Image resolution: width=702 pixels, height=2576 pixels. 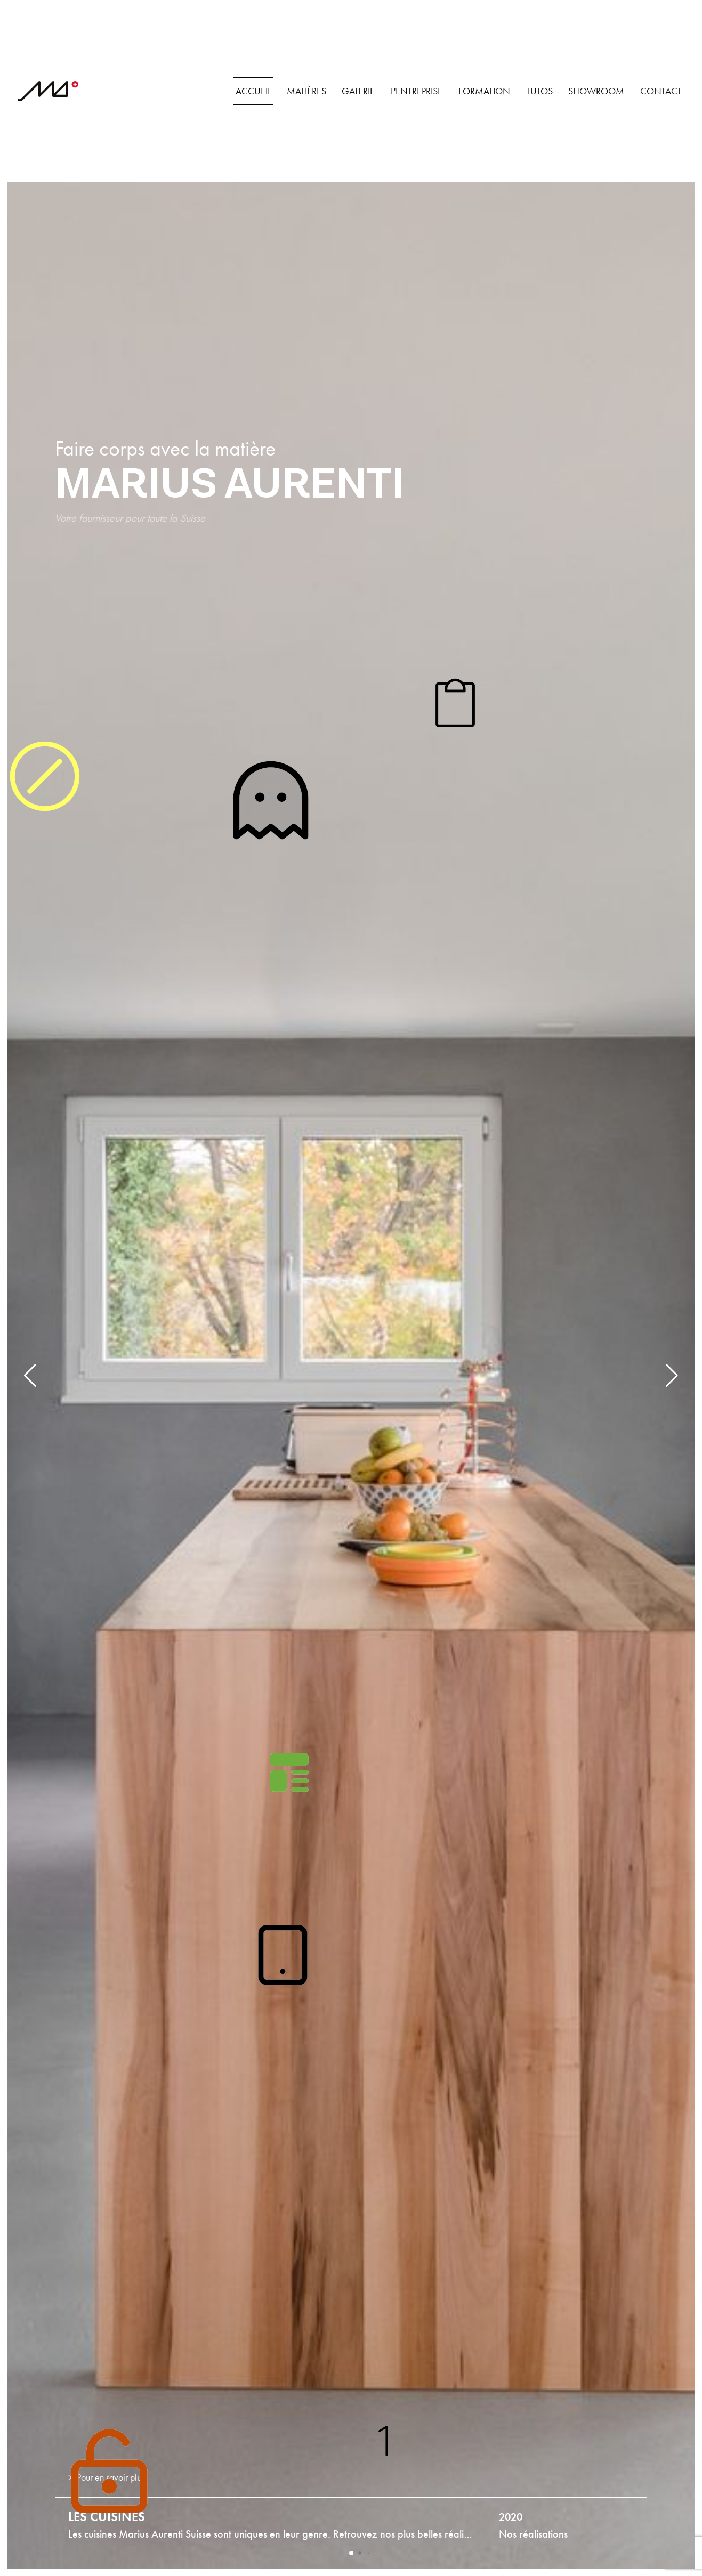 I want to click on copy to clipboard, so click(x=455, y=704).